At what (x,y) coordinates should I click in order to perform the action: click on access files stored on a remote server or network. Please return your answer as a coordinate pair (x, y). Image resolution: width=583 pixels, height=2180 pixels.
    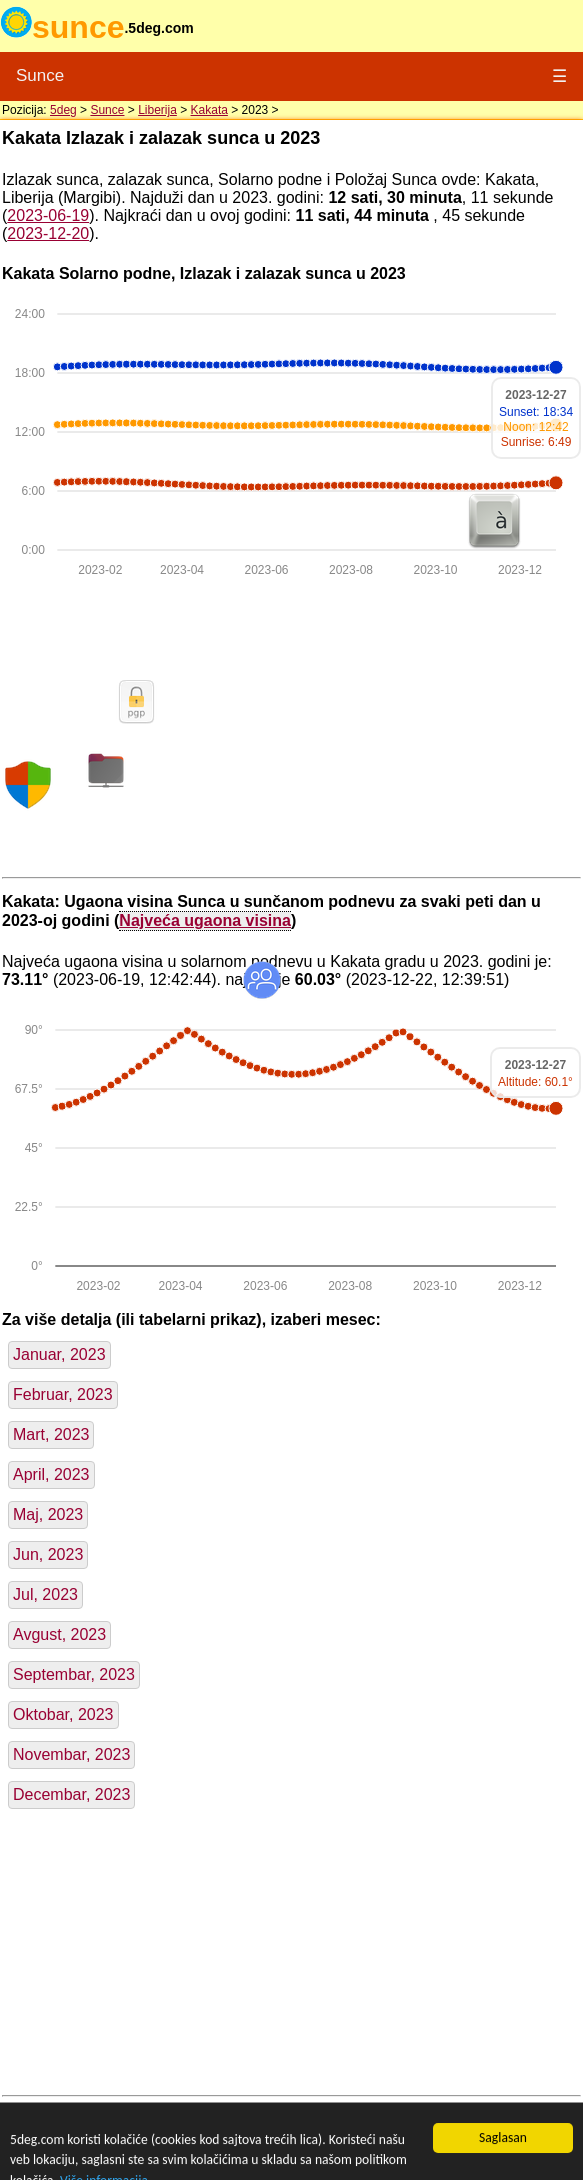
    Looking at the image, I should click on (106, 770).